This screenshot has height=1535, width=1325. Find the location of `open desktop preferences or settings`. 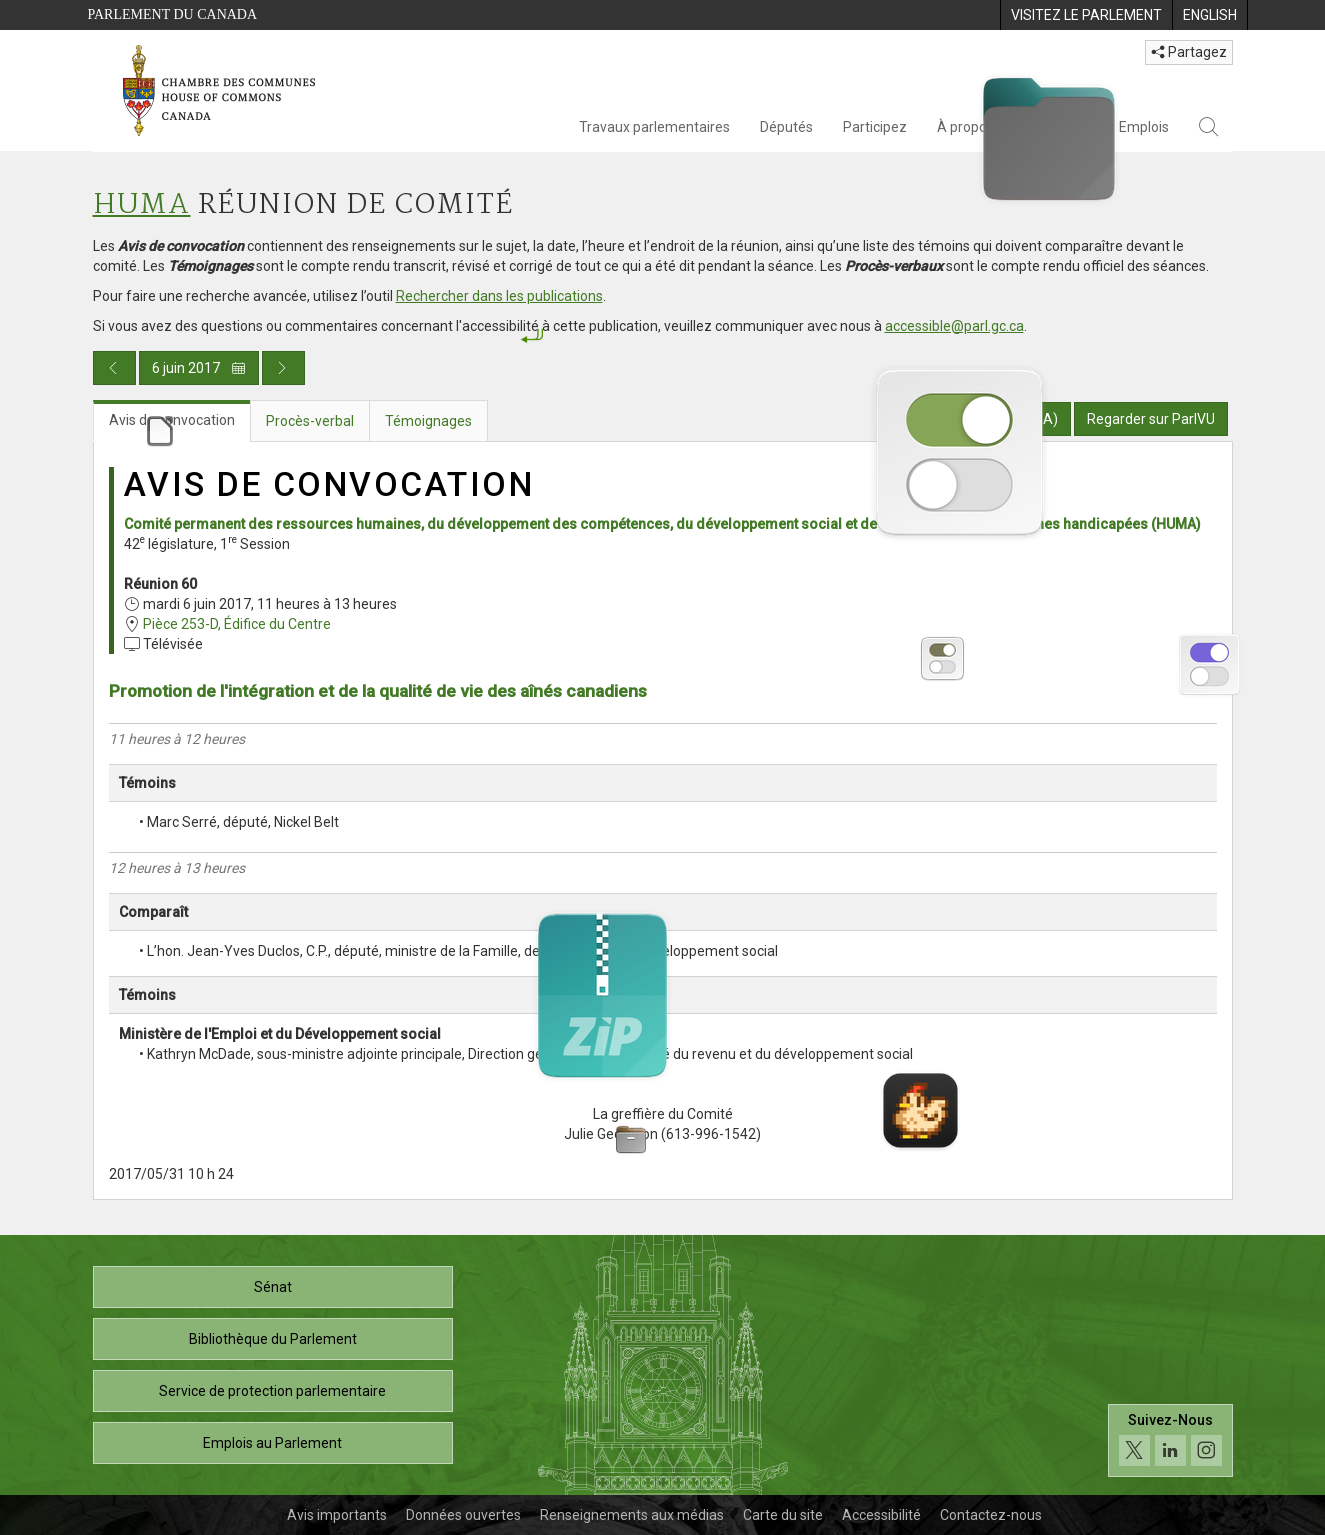

open desktop preferences or settings is located at coordinates (959, 452).